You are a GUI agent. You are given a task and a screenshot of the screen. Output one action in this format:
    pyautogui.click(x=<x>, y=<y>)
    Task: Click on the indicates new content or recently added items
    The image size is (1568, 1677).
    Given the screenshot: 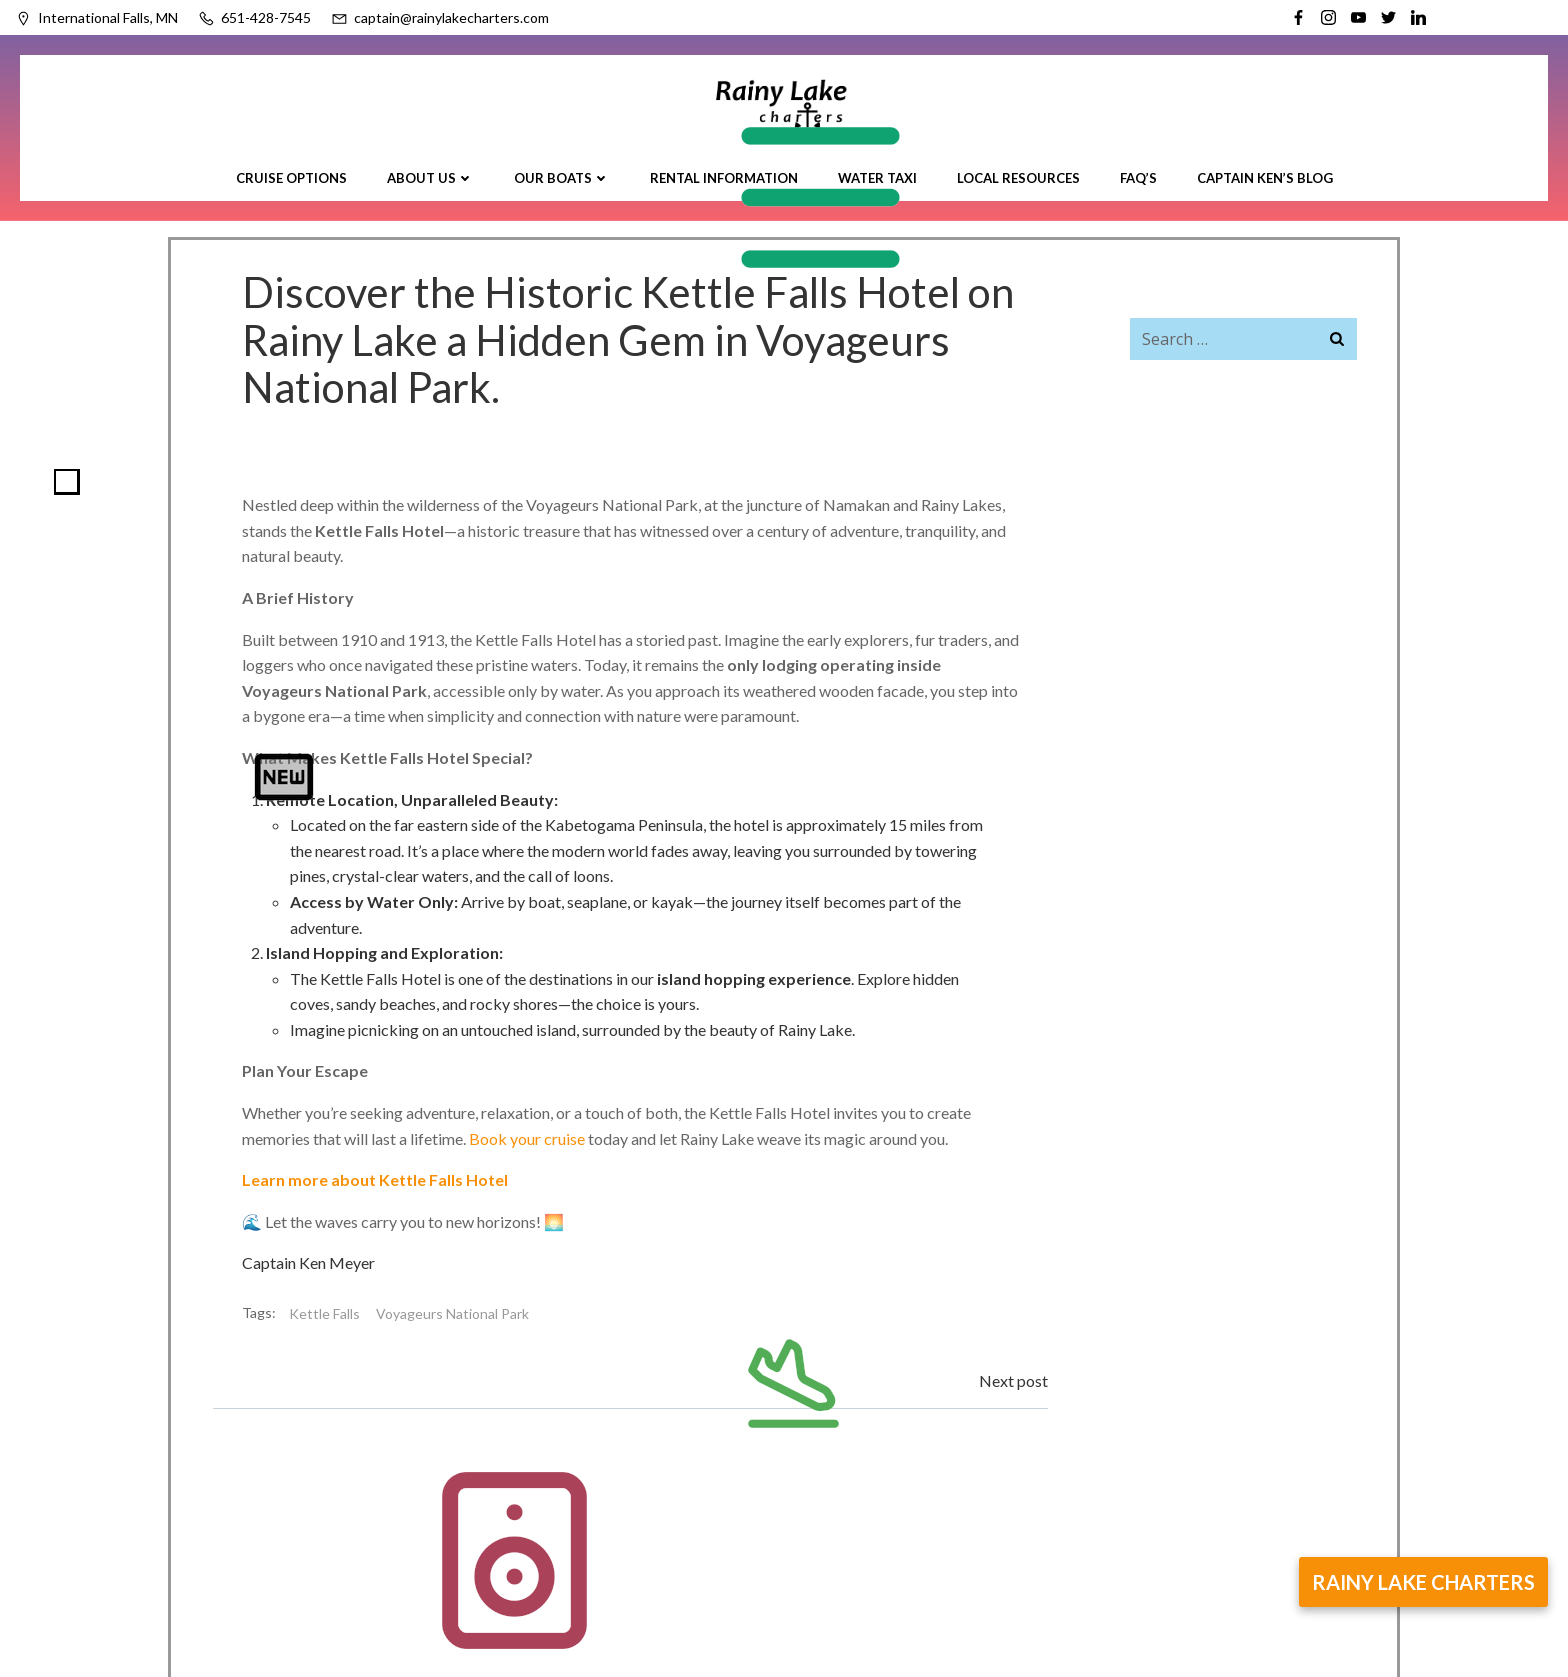 What is the action you would take?
    pyautogui.click(x=284, y=777)
    